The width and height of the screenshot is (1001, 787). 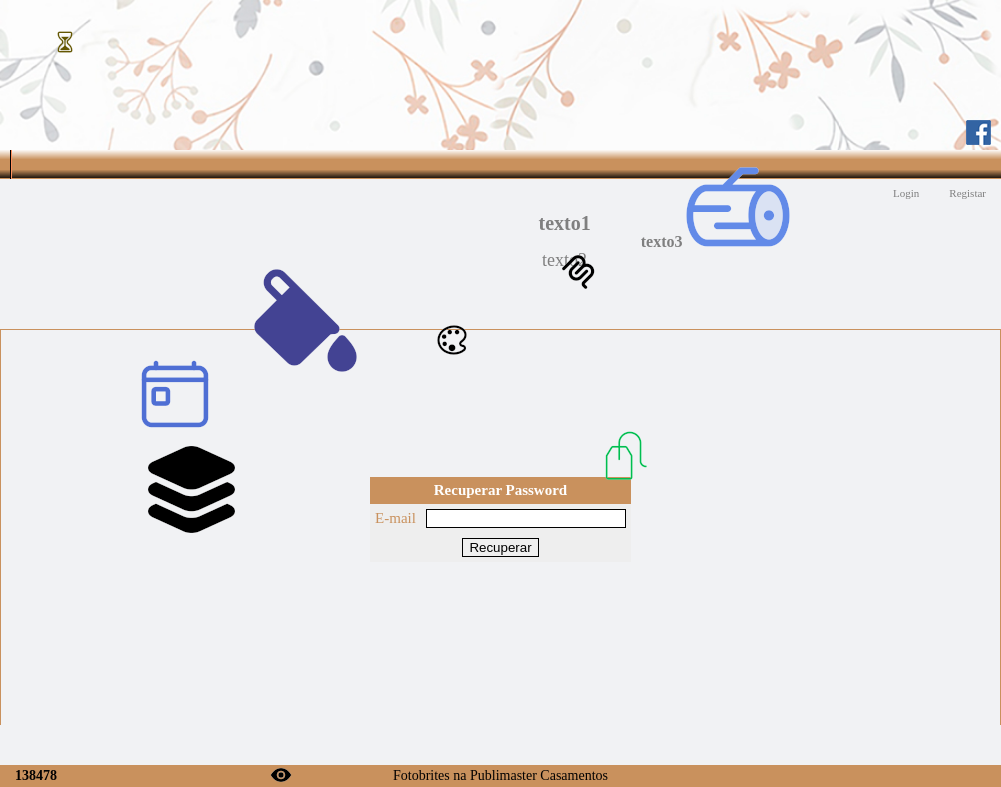 I want to click on view today's date or events, so click(x=175, y=394).